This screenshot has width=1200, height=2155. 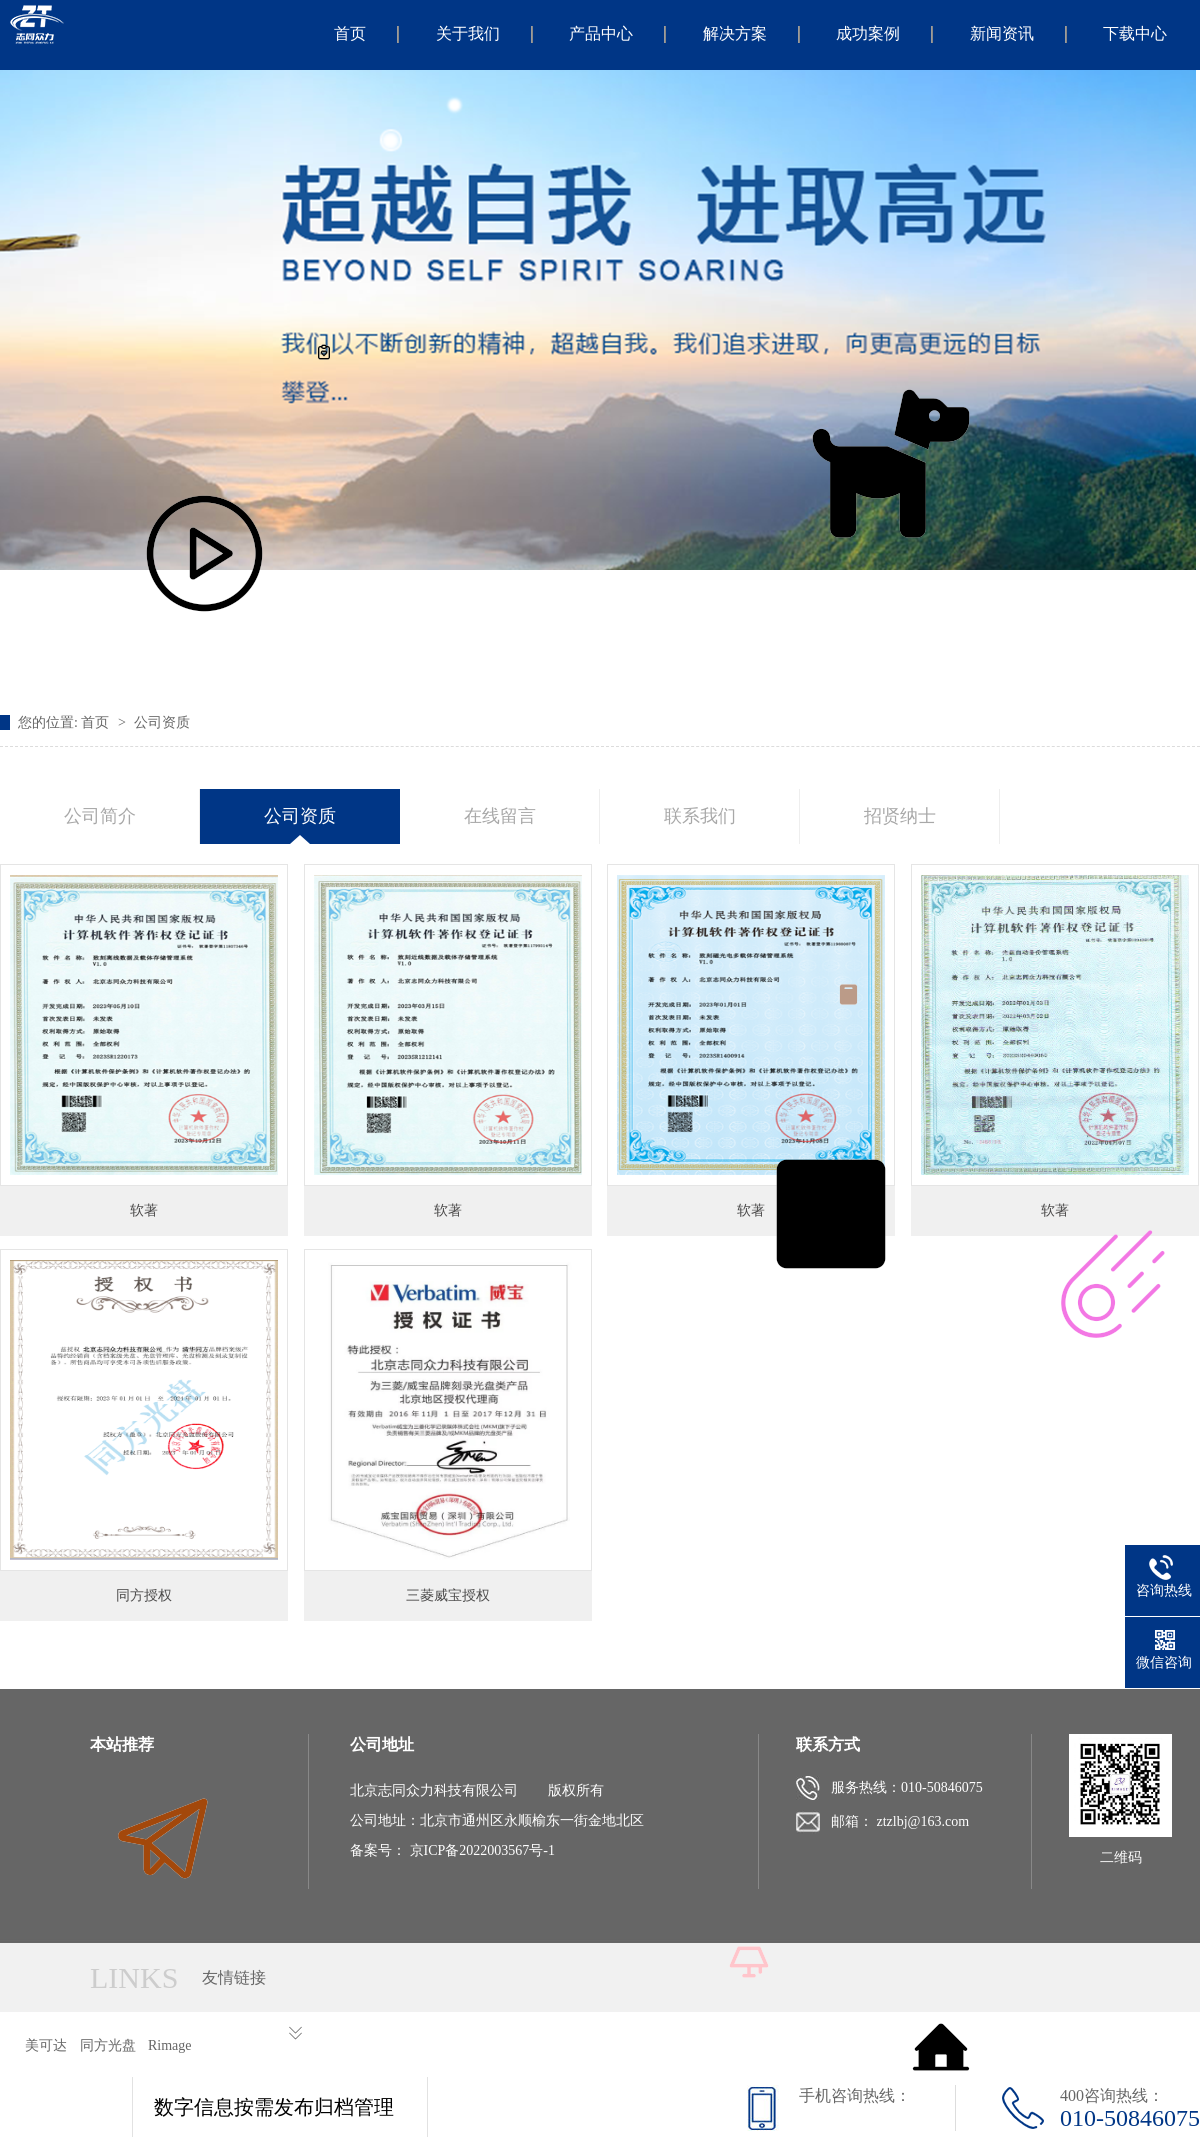 I want to click on tablet device with speaker, so click(x=848, y=994).